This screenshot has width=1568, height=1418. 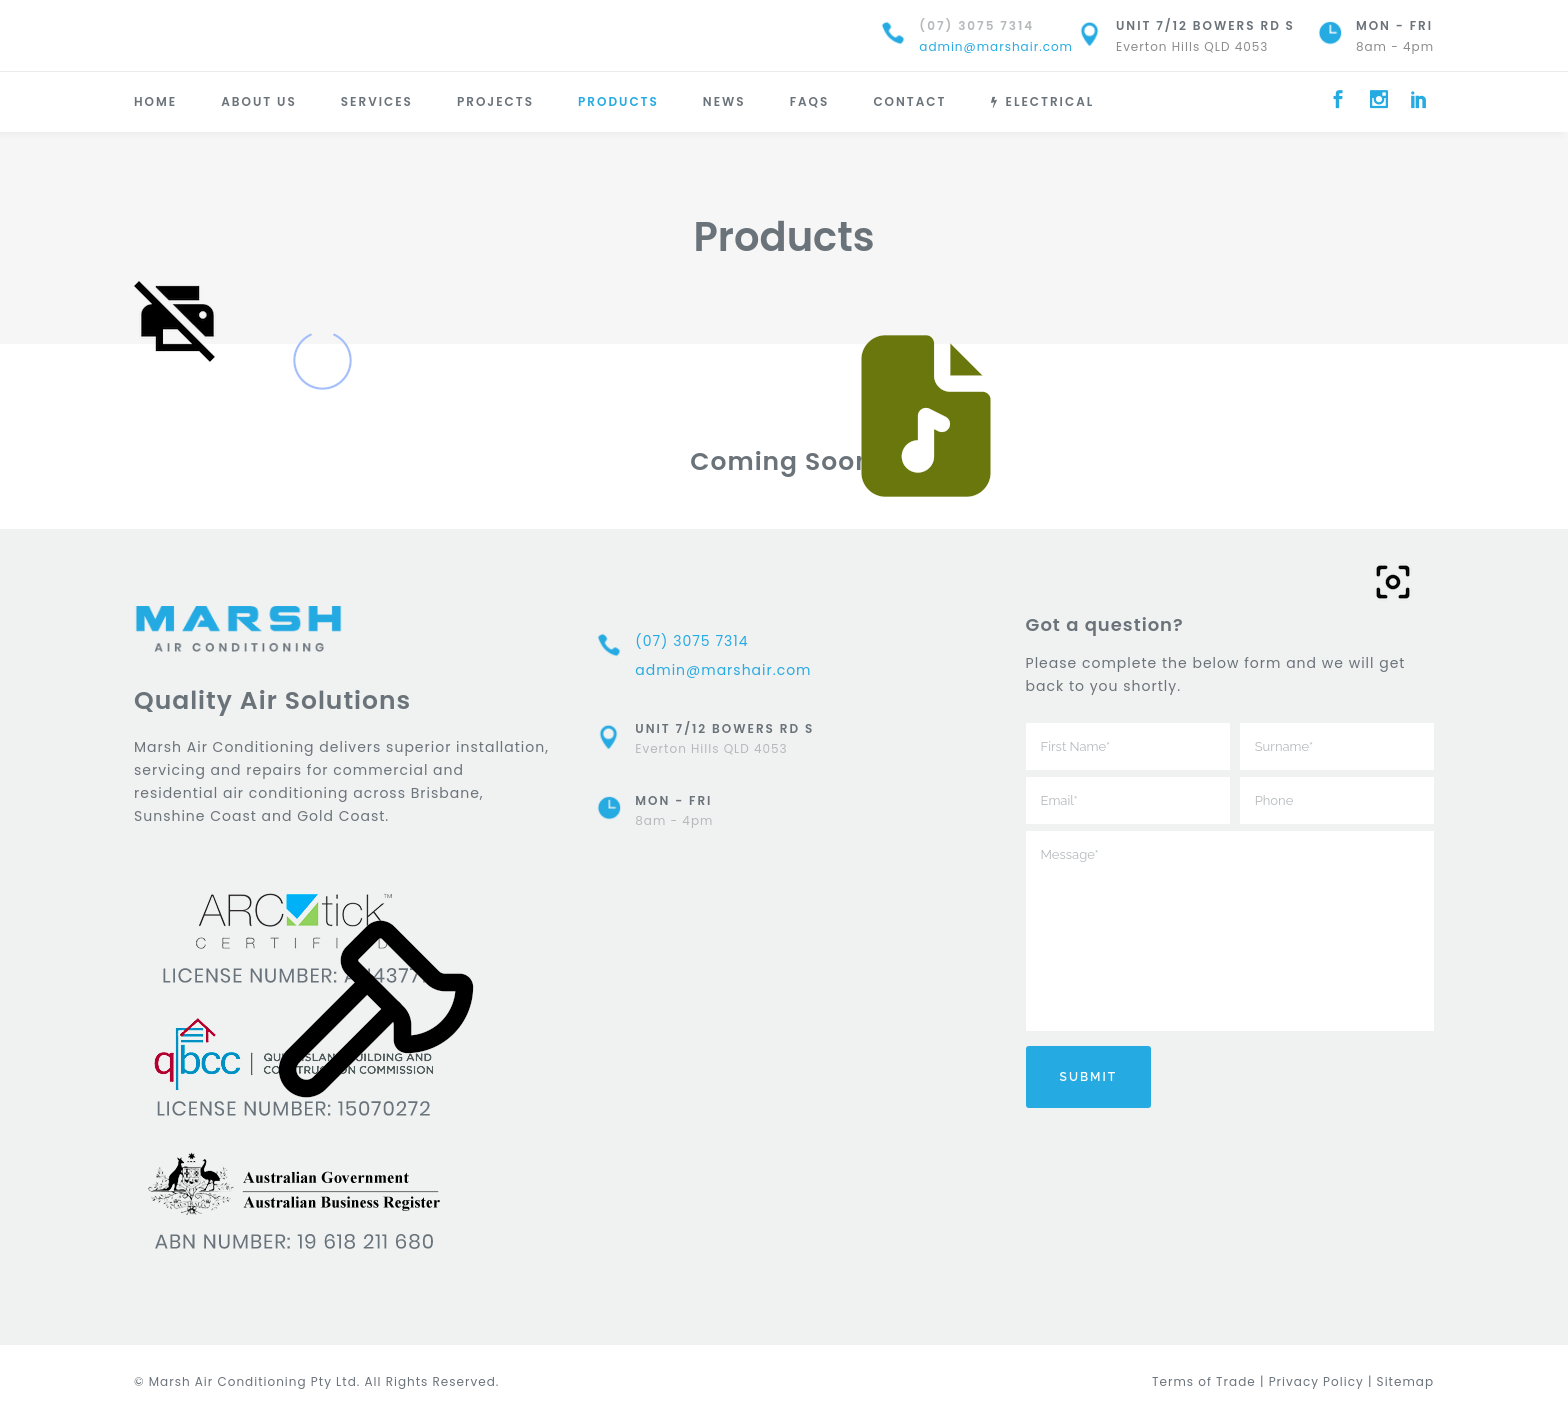 I want to click on open an audio or music file, so click(x=926, y=416).